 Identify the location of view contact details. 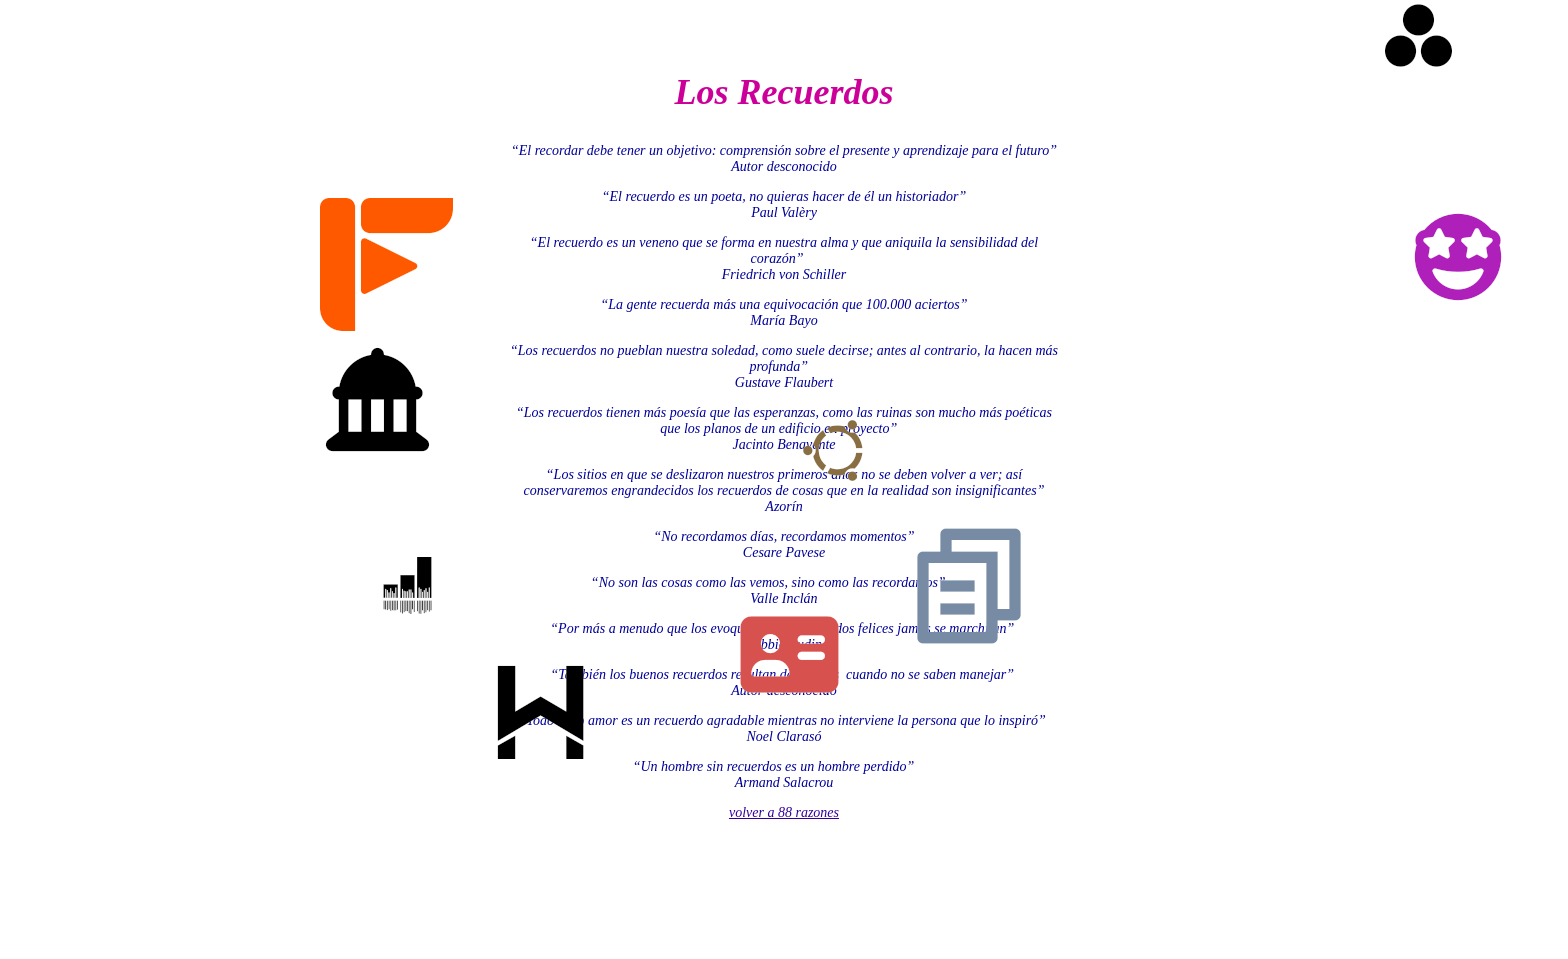
(789, 654).